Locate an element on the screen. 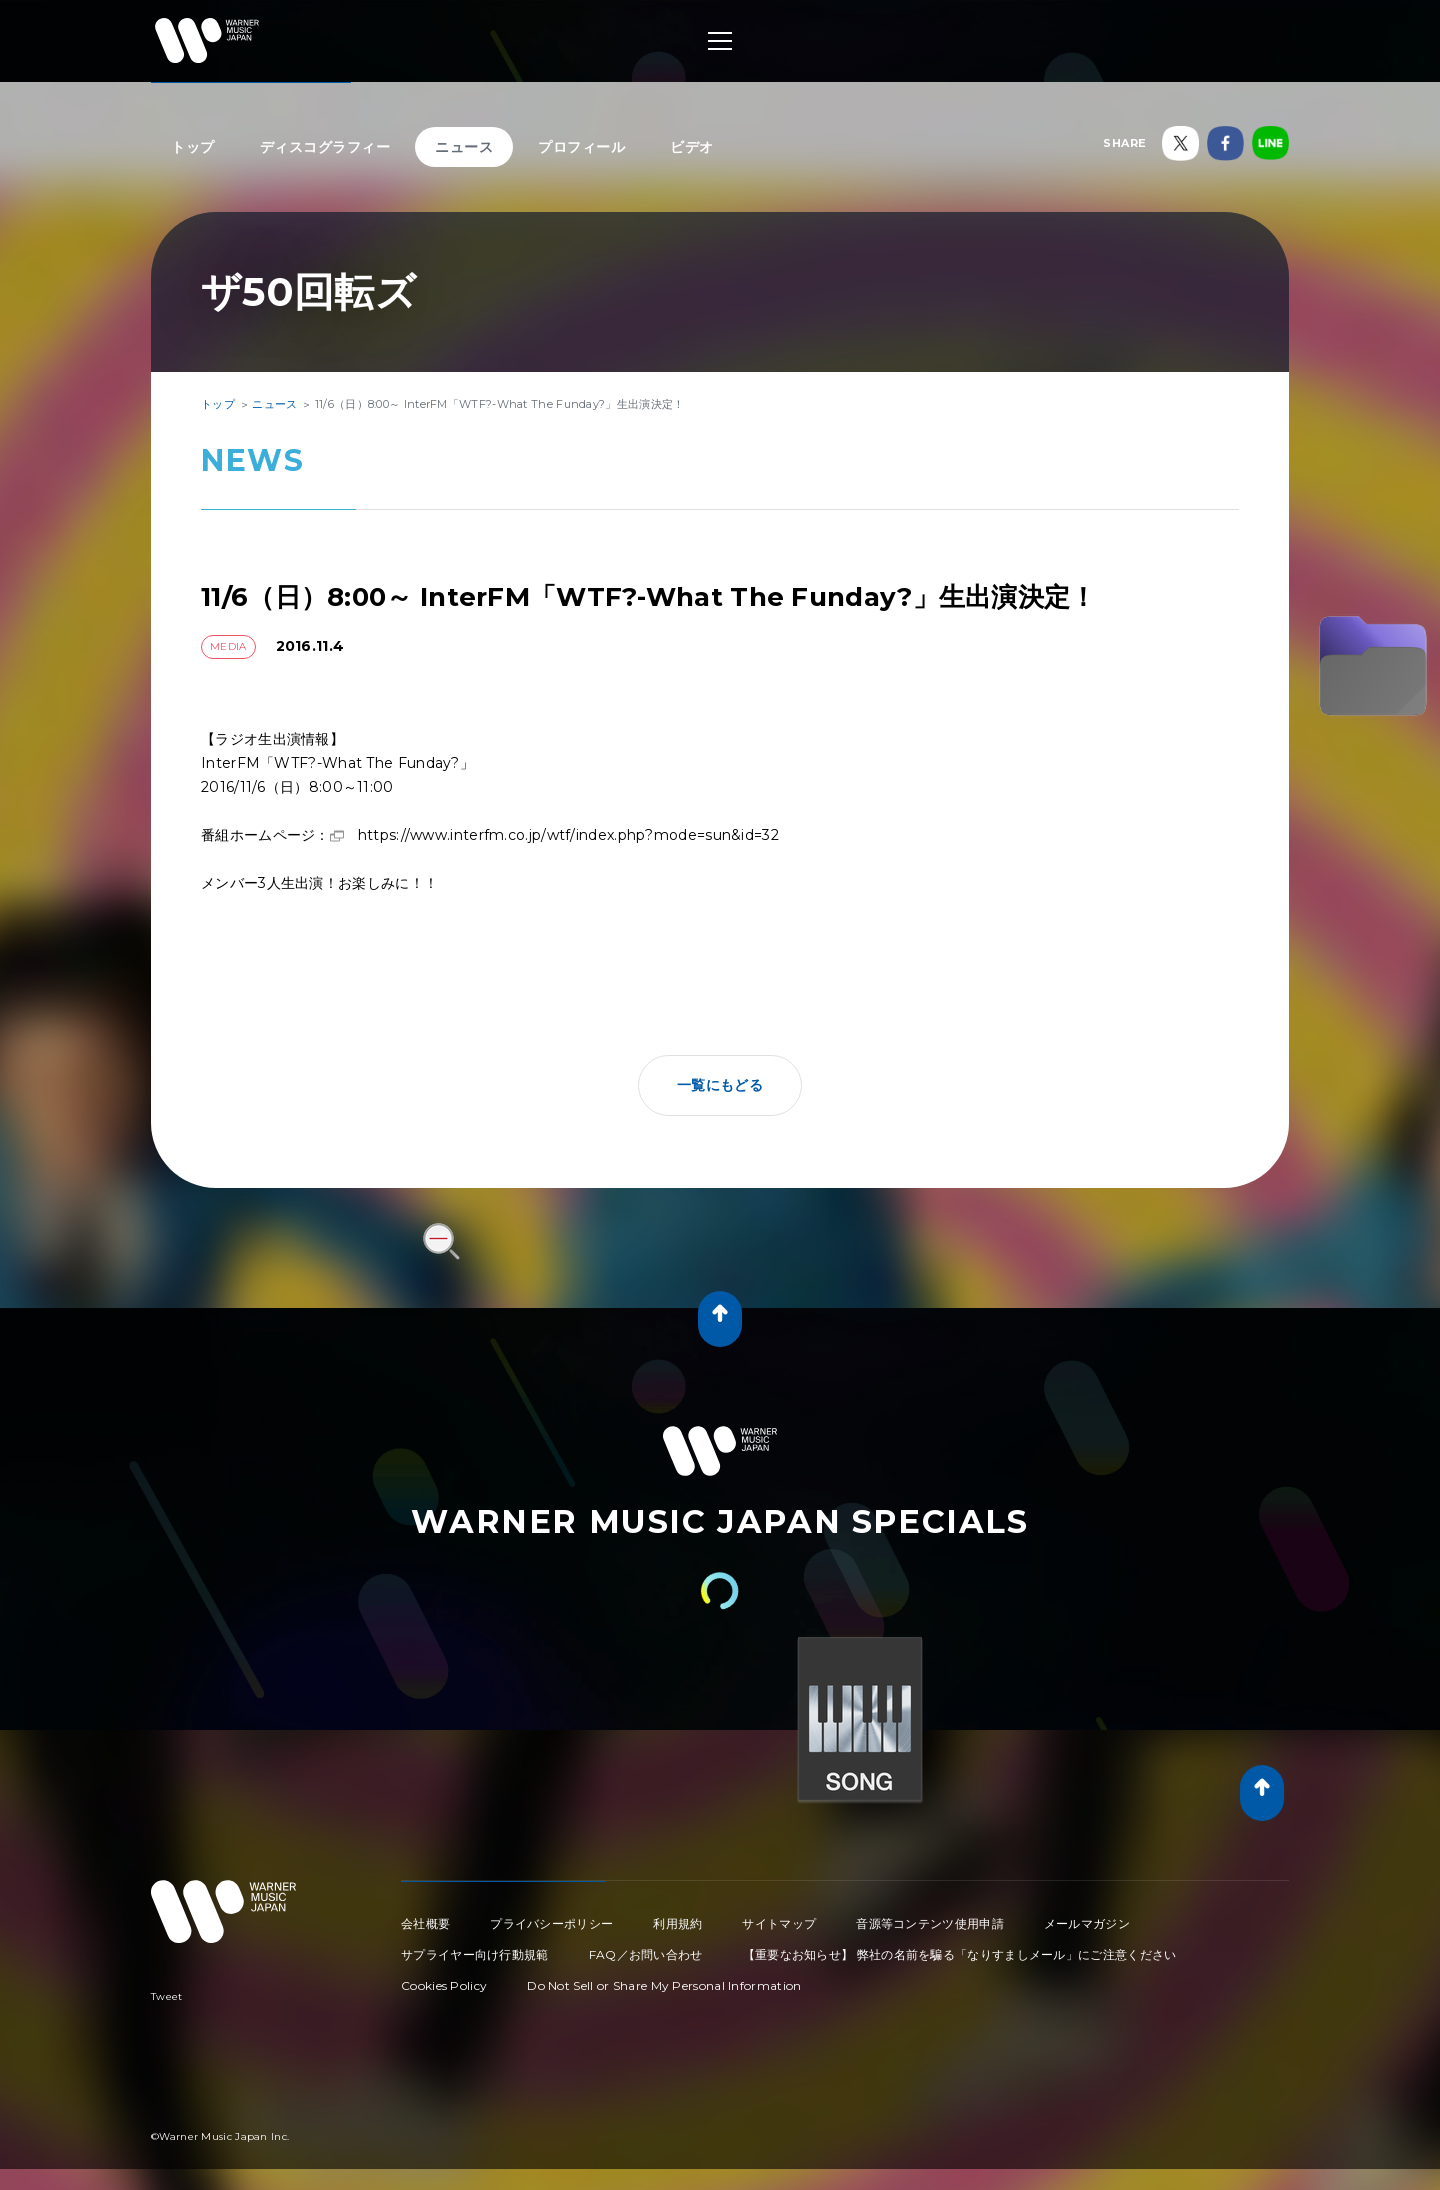  zoom out to see more content is located at coordinates (441, 1241).